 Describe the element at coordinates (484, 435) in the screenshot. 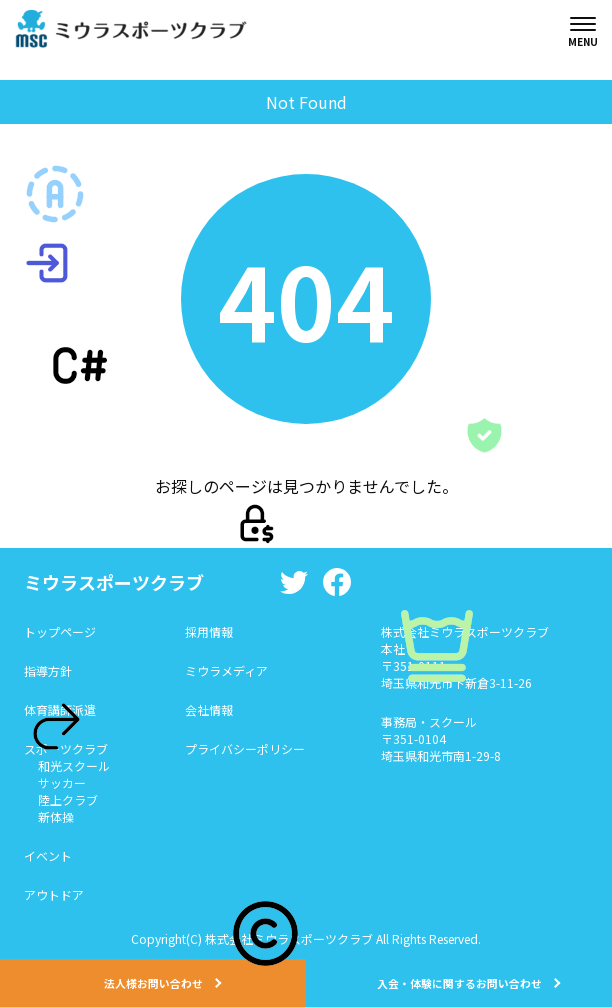

I see `indicates verified or secure status` at that location.